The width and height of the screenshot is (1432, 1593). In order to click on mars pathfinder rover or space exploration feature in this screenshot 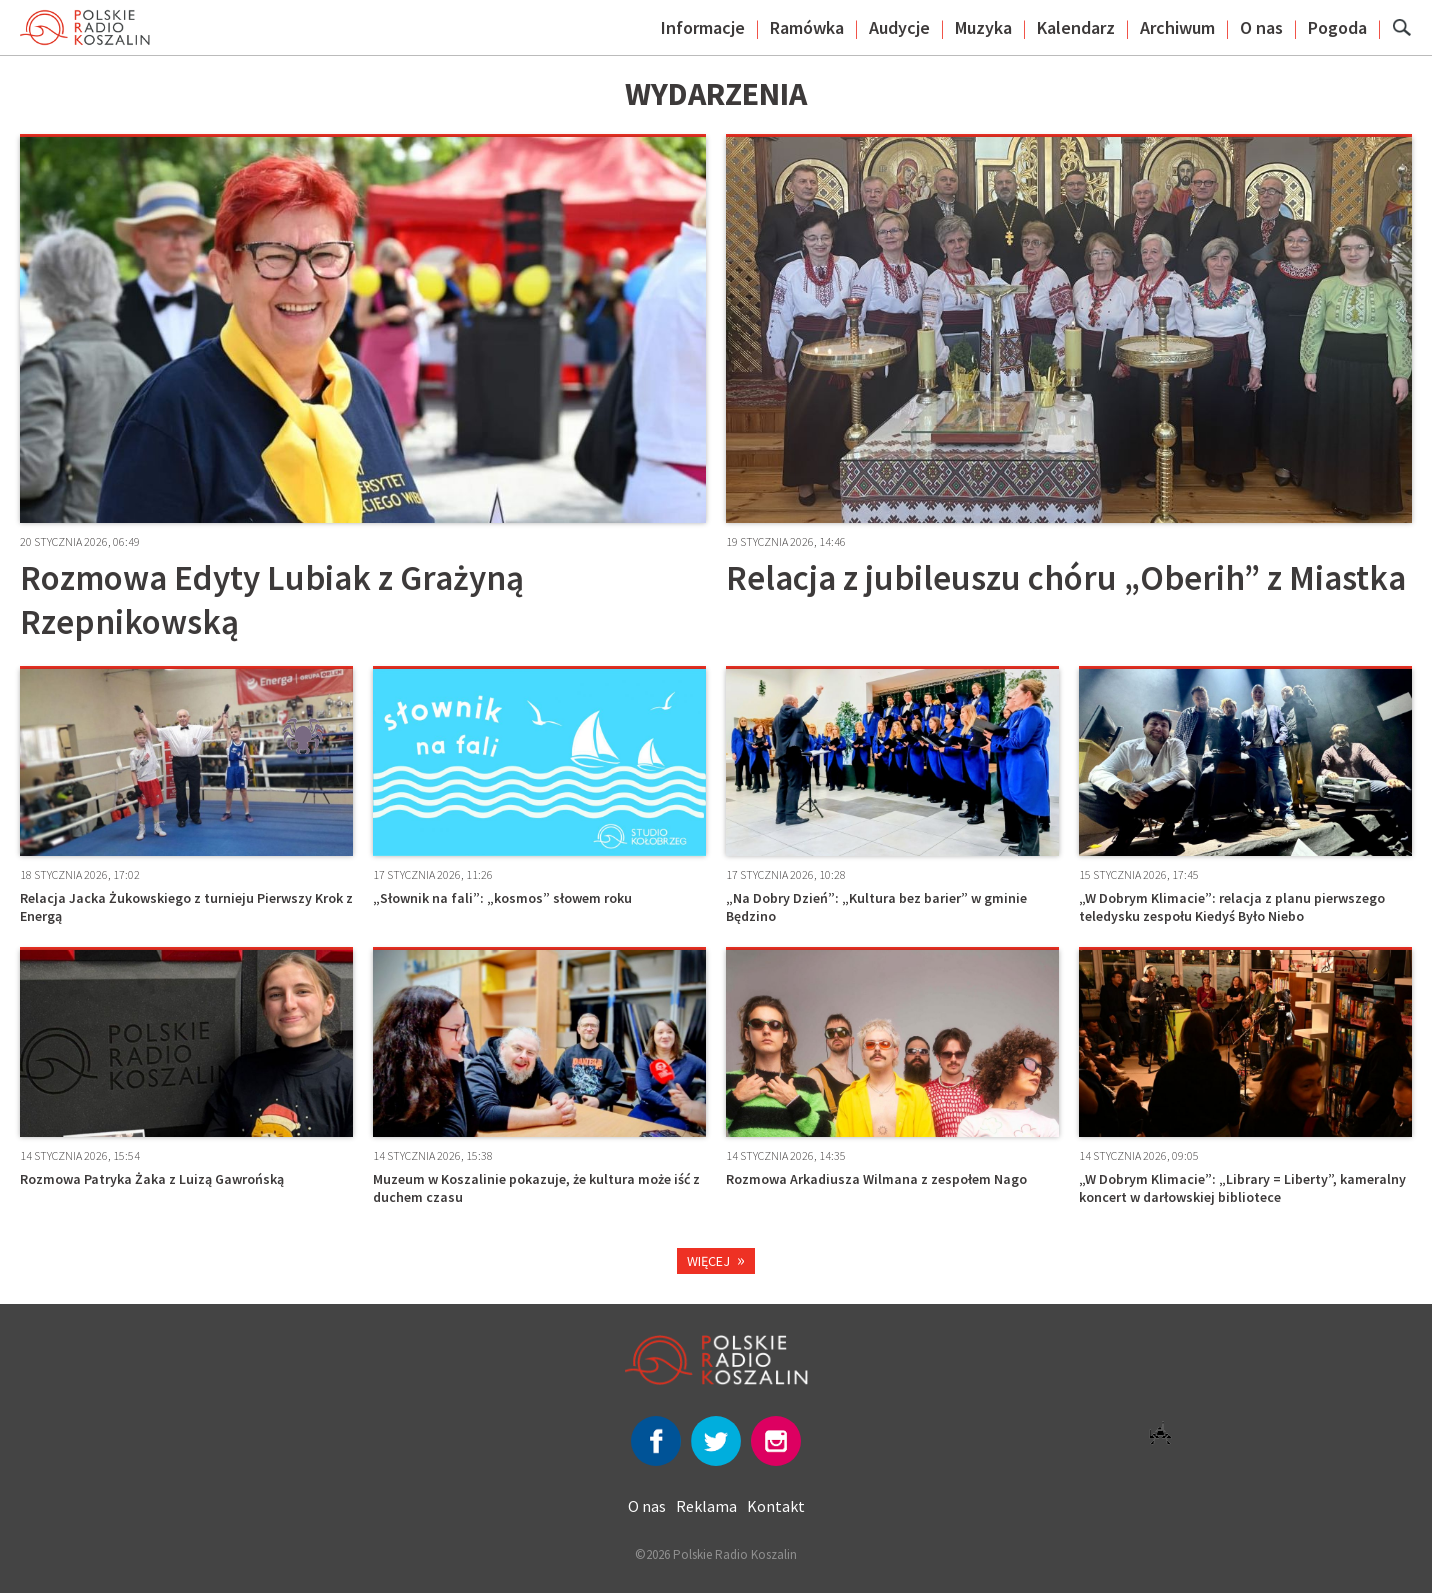, I will do `click(1160, 1433)`.